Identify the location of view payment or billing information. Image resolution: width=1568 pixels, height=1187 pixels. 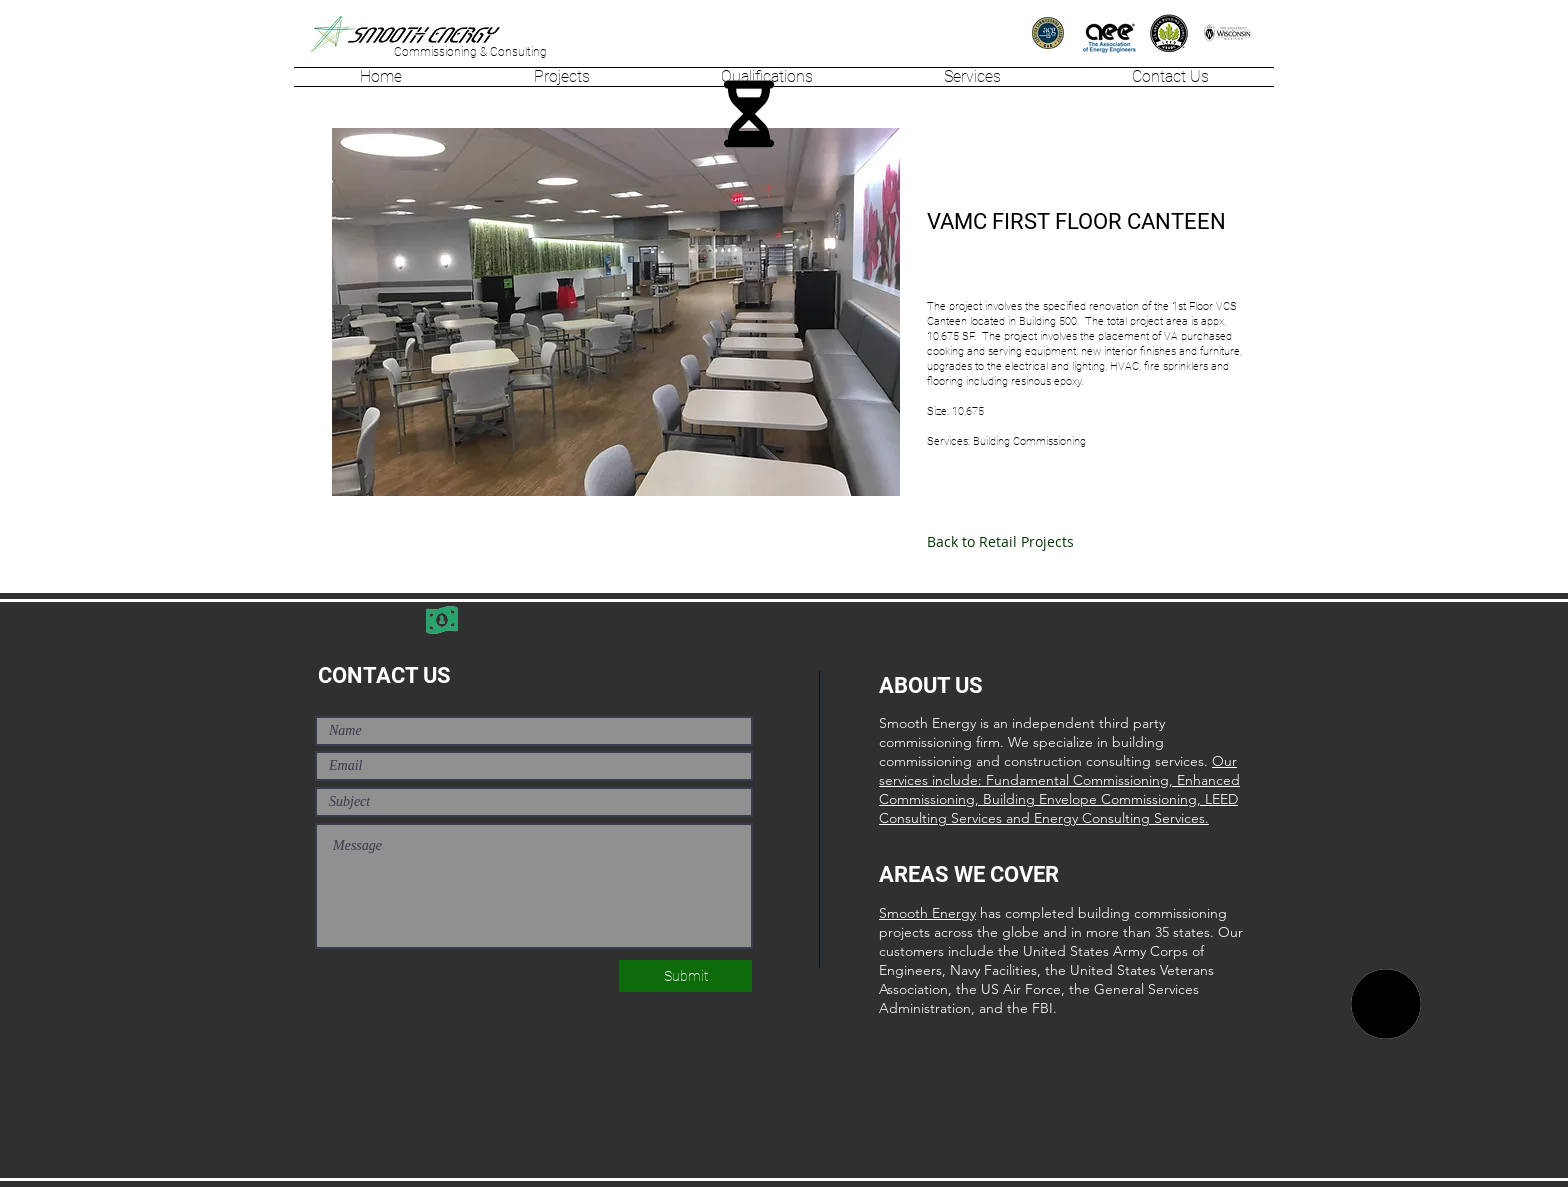
(442, 620).